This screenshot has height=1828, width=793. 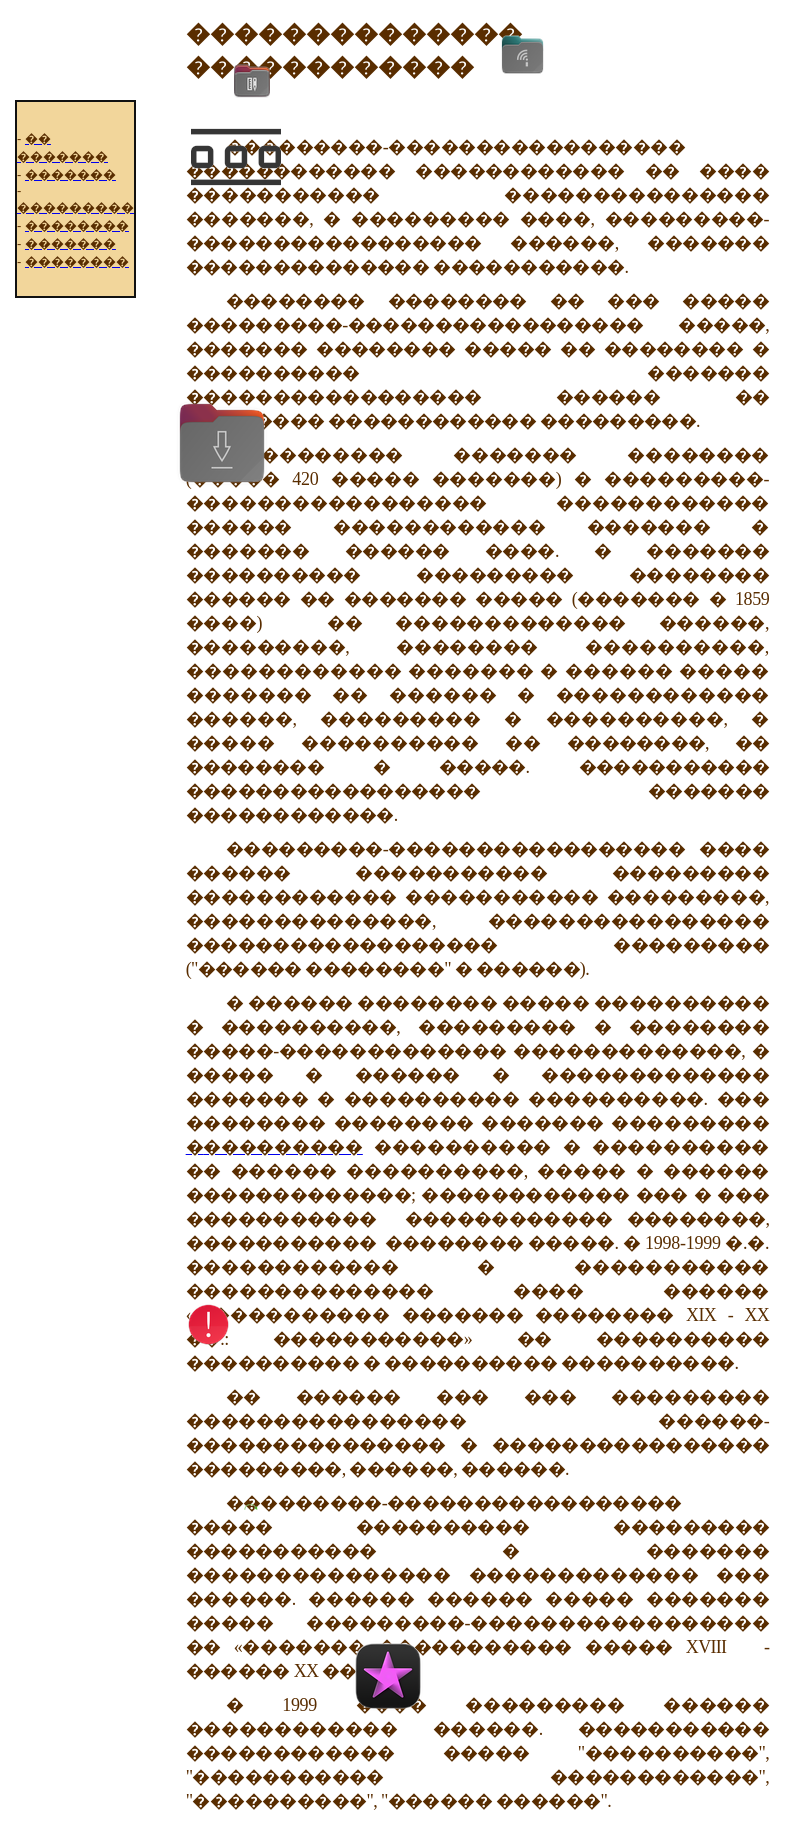 I want to click on open your downloads folder, so click(x=222, y=443).